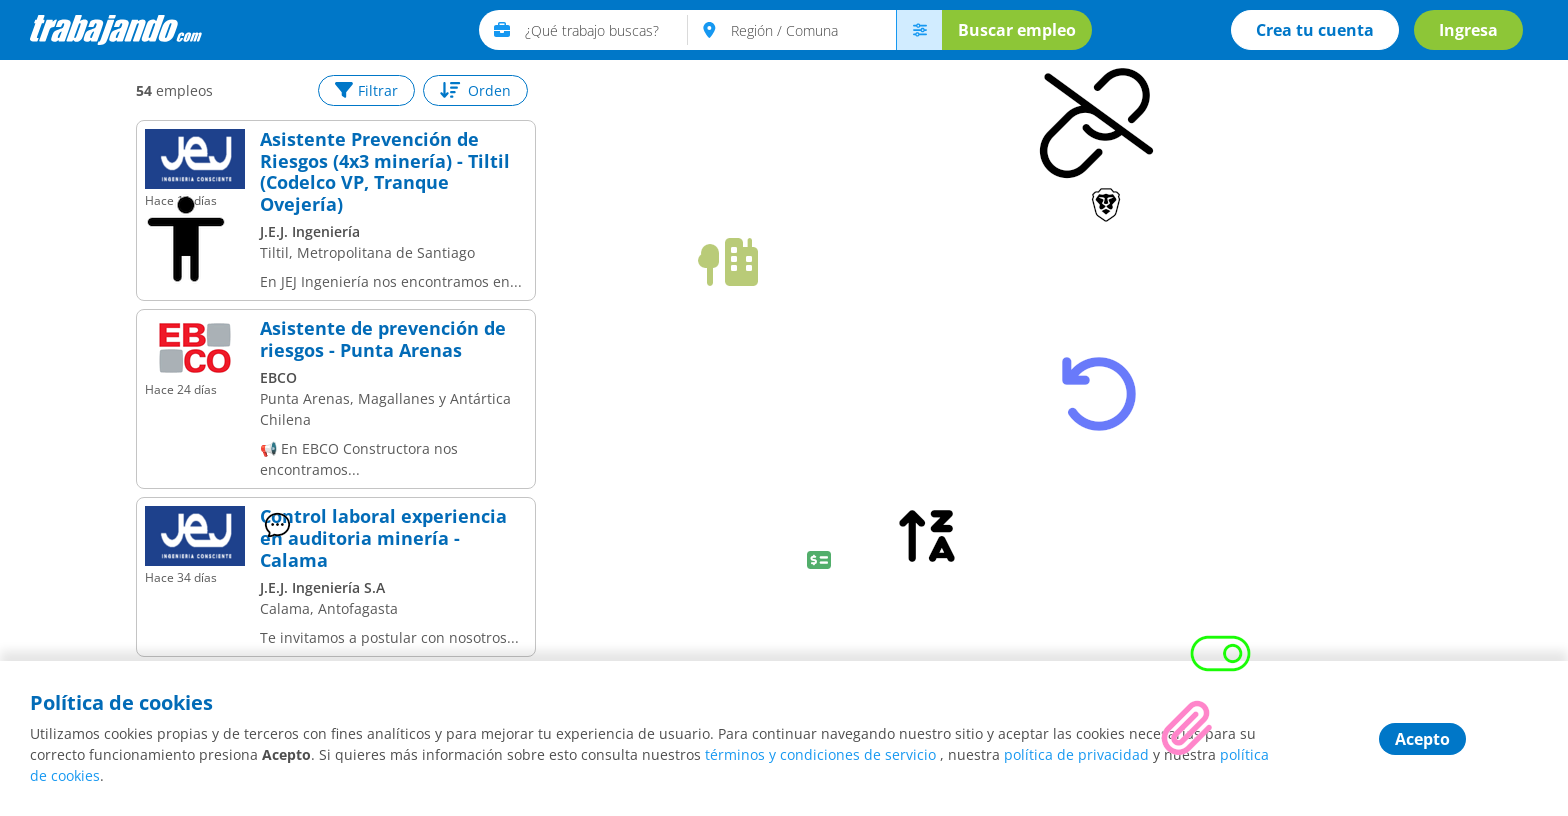 The height and width of the screenshot is (816, 1568). I want to click on attach a file to your message, so click(1186, 727).